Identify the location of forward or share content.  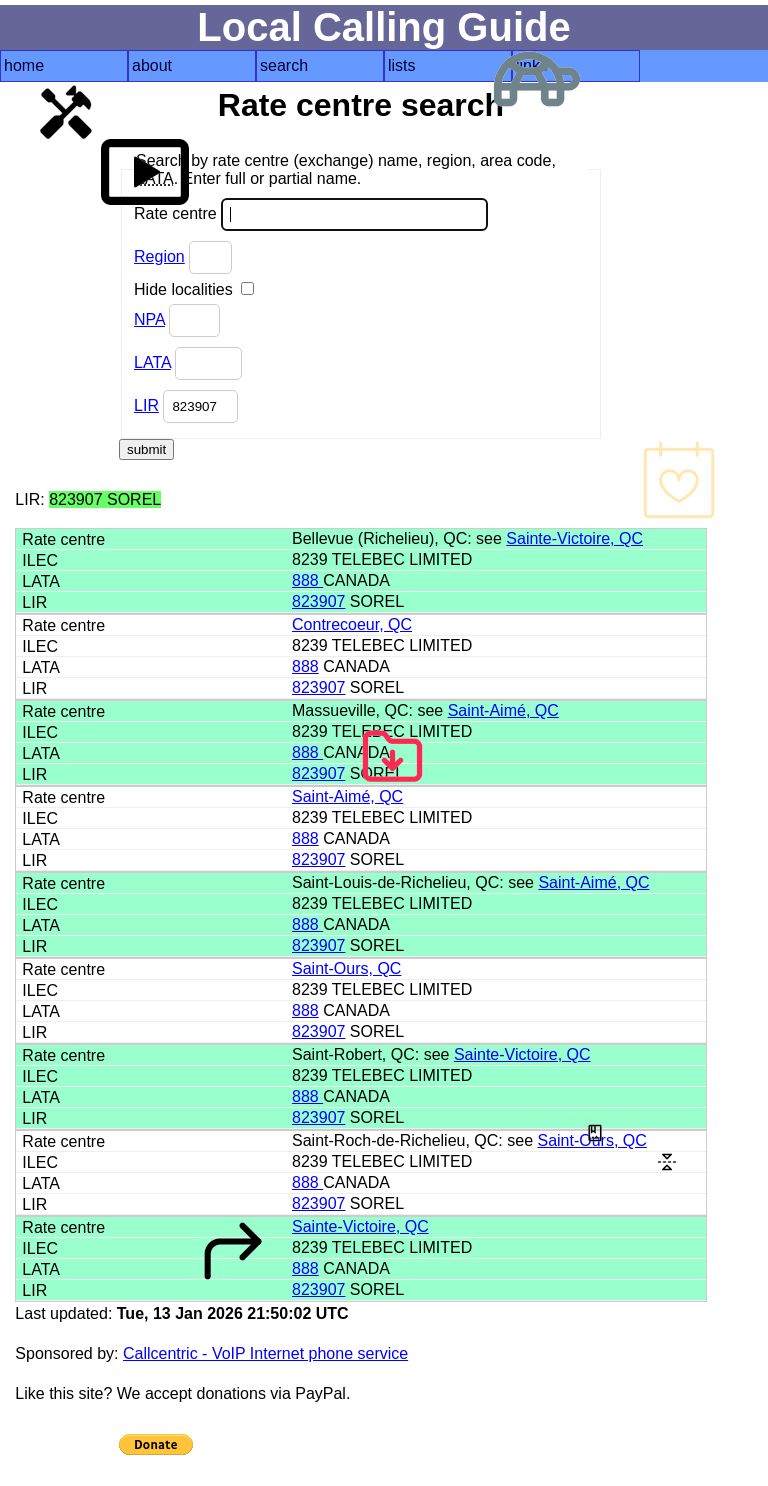
(233, 1251).